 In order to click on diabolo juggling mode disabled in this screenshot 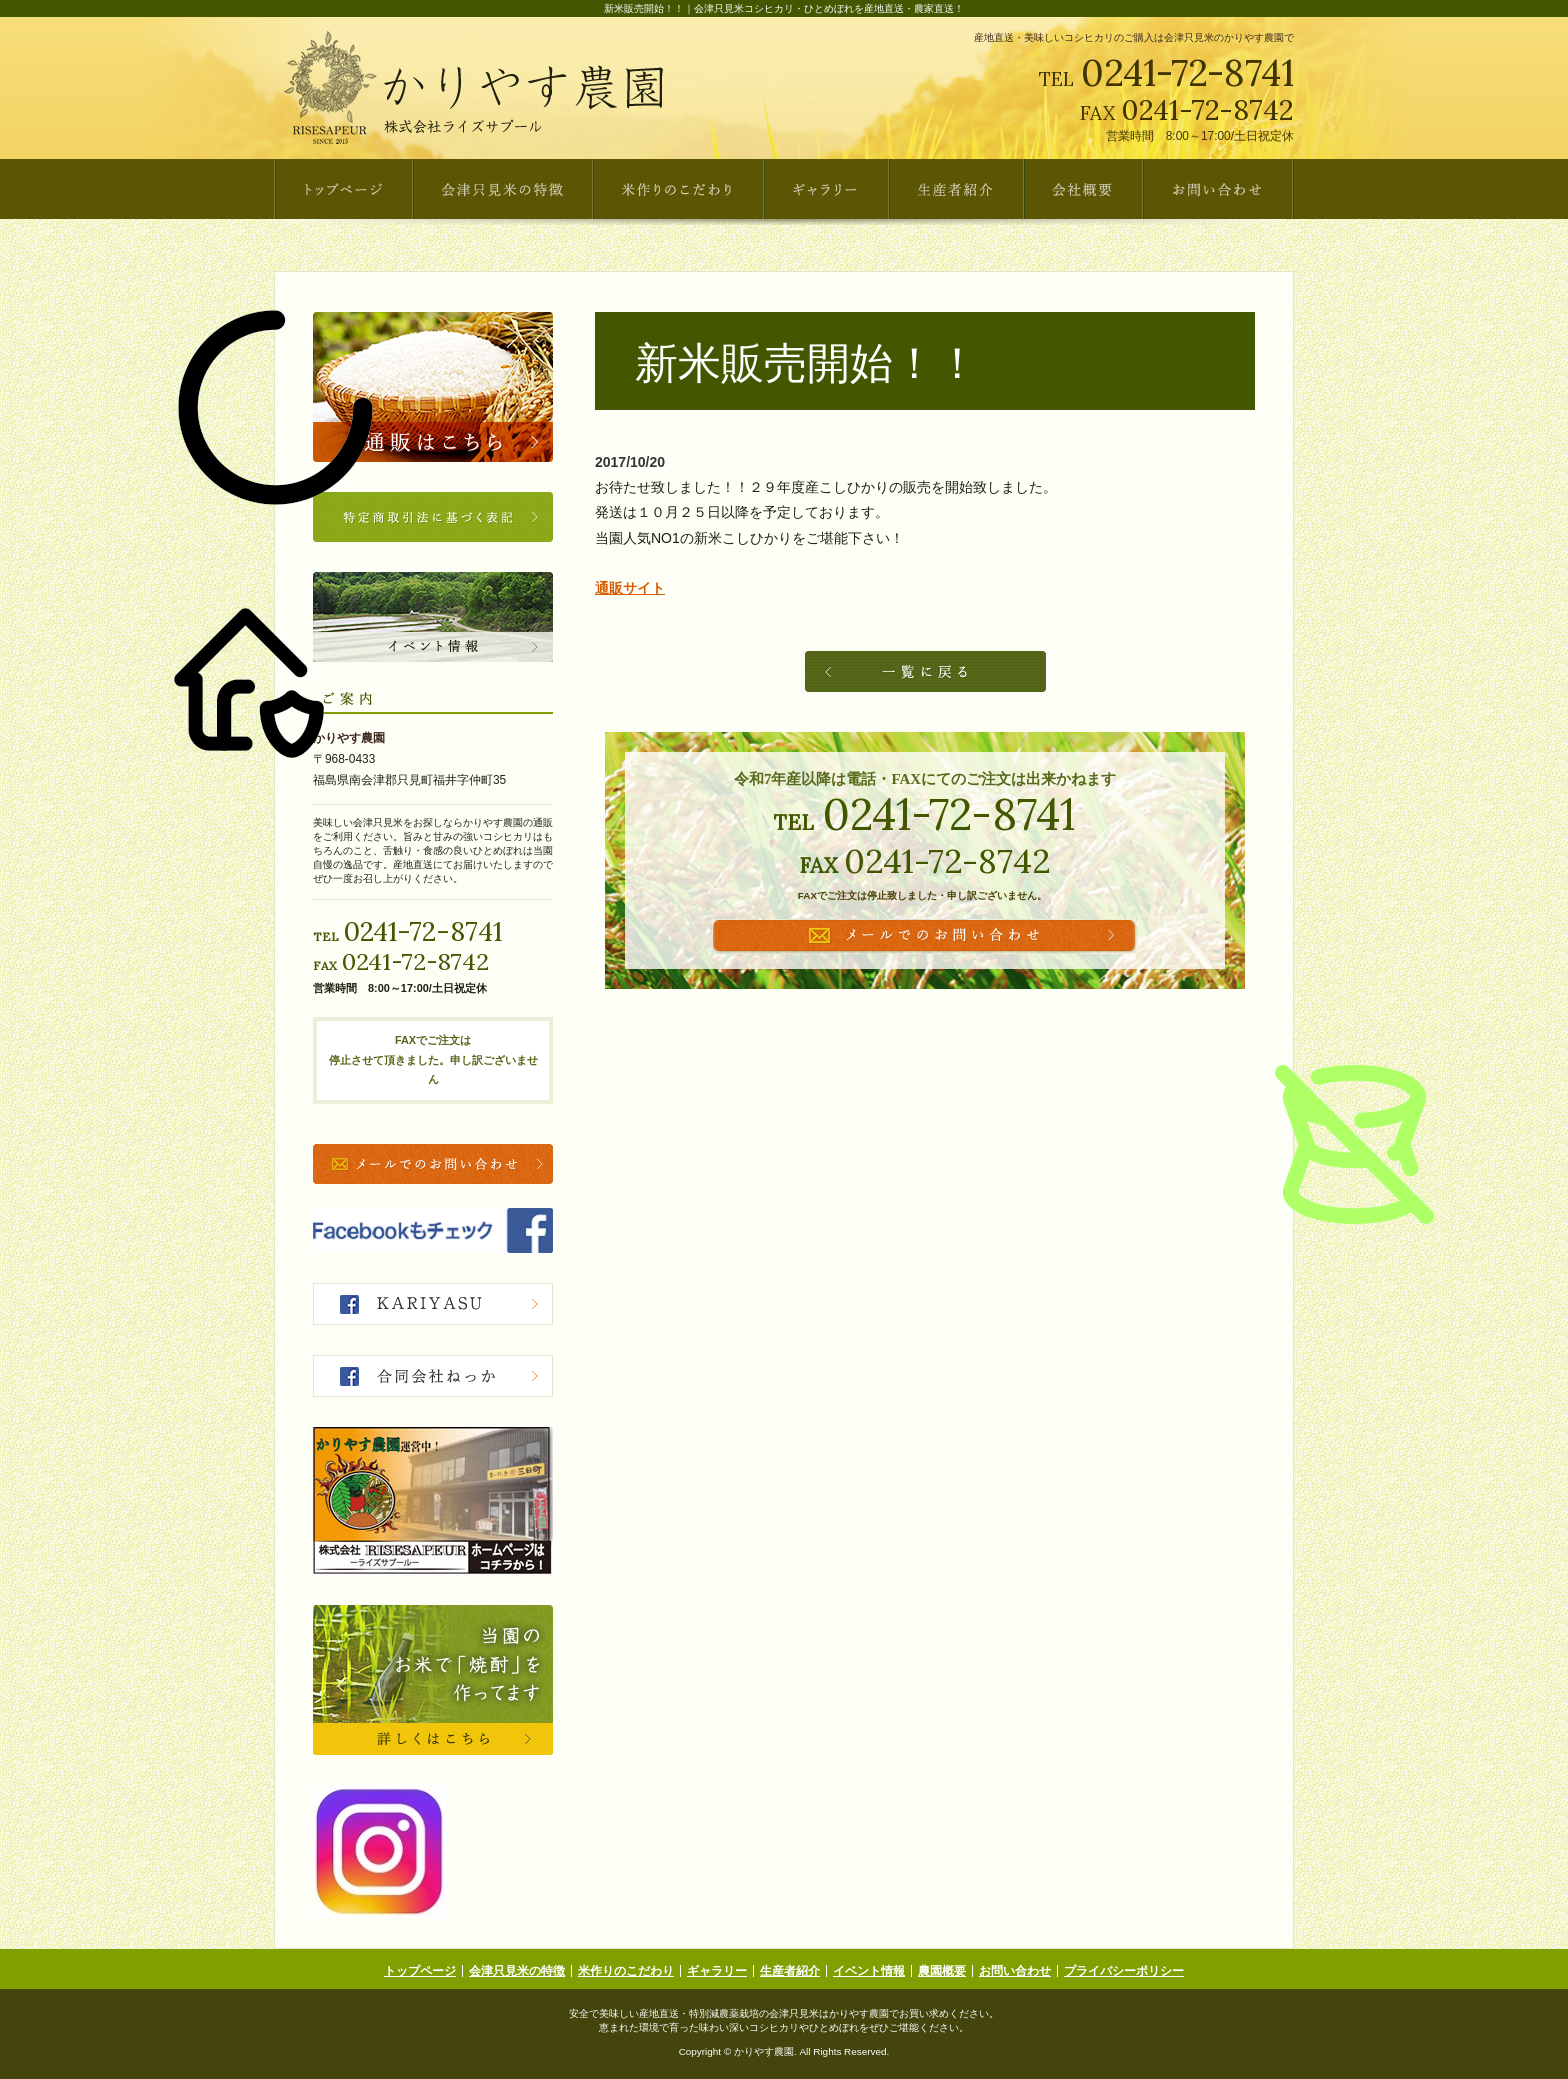, I will do `click(1354, 1144)`.